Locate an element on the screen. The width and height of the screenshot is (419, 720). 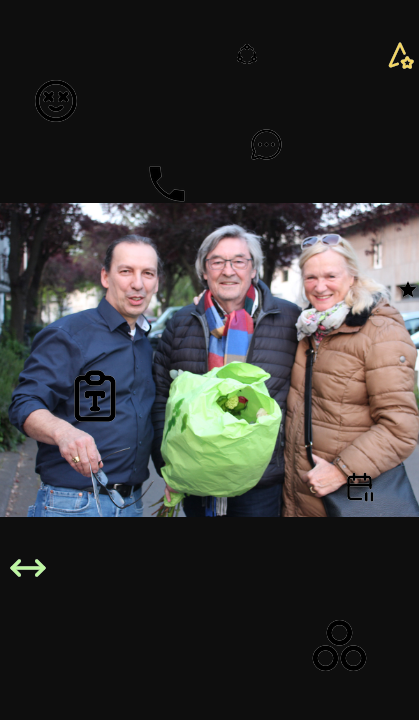
select a silly or goofy mood reaction is located at coordinates (56, 101).